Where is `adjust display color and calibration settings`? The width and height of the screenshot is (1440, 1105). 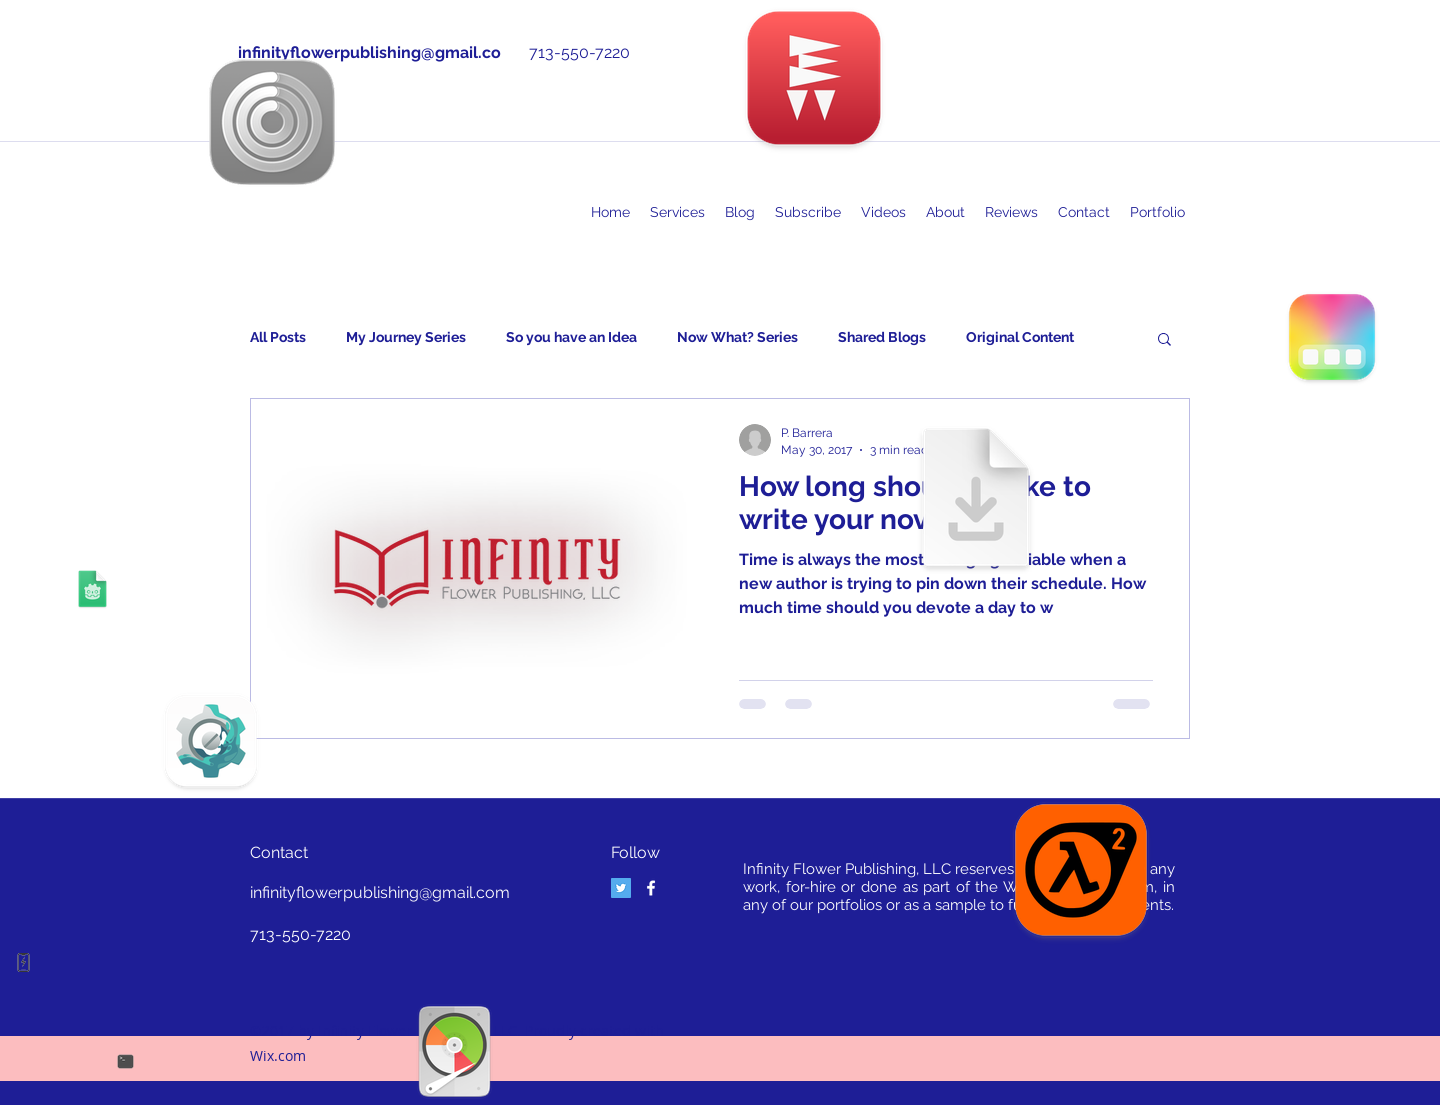
adjust display color and calibration settings is located at coordinates (1332, 337).